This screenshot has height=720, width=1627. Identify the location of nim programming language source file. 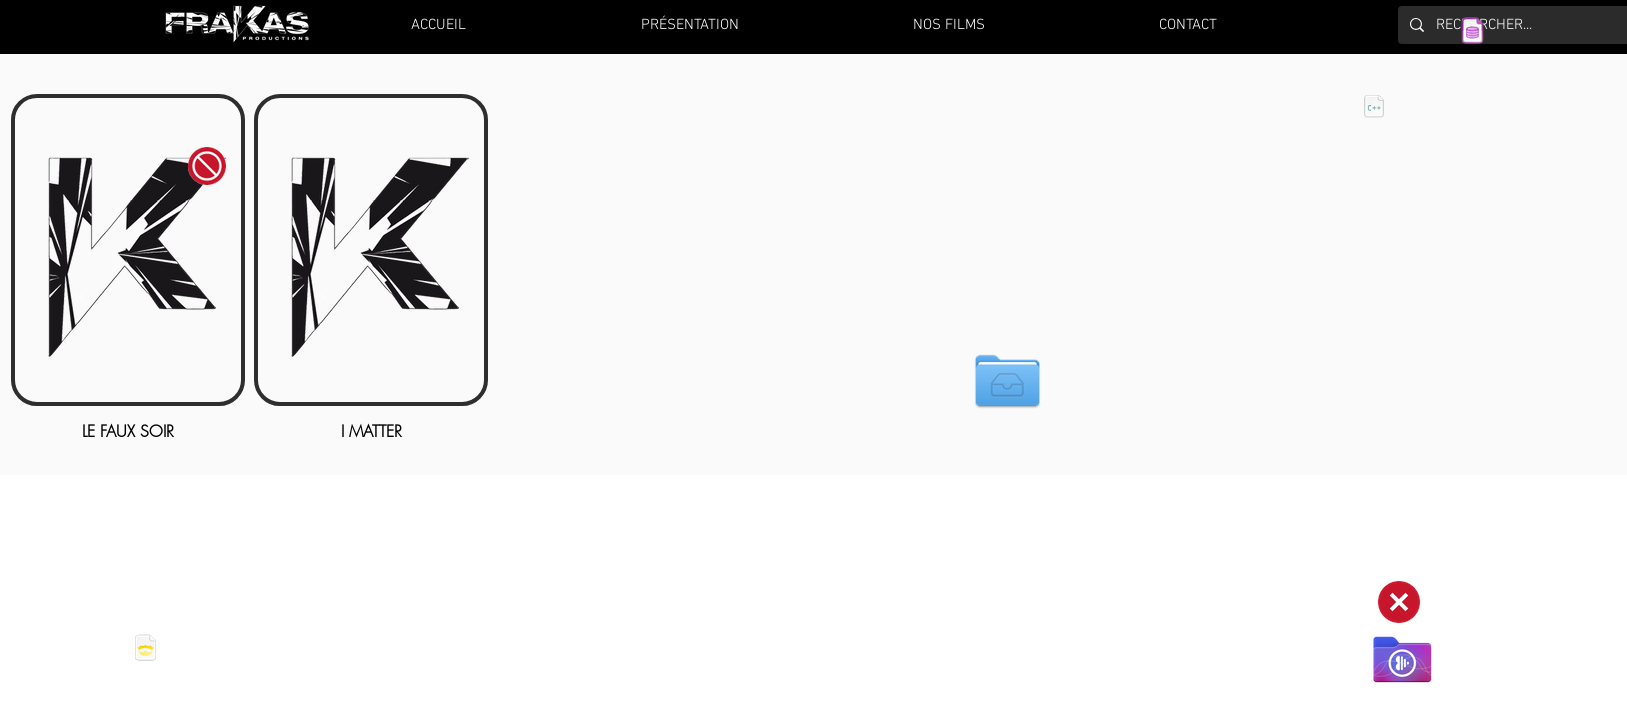
(145, 647).